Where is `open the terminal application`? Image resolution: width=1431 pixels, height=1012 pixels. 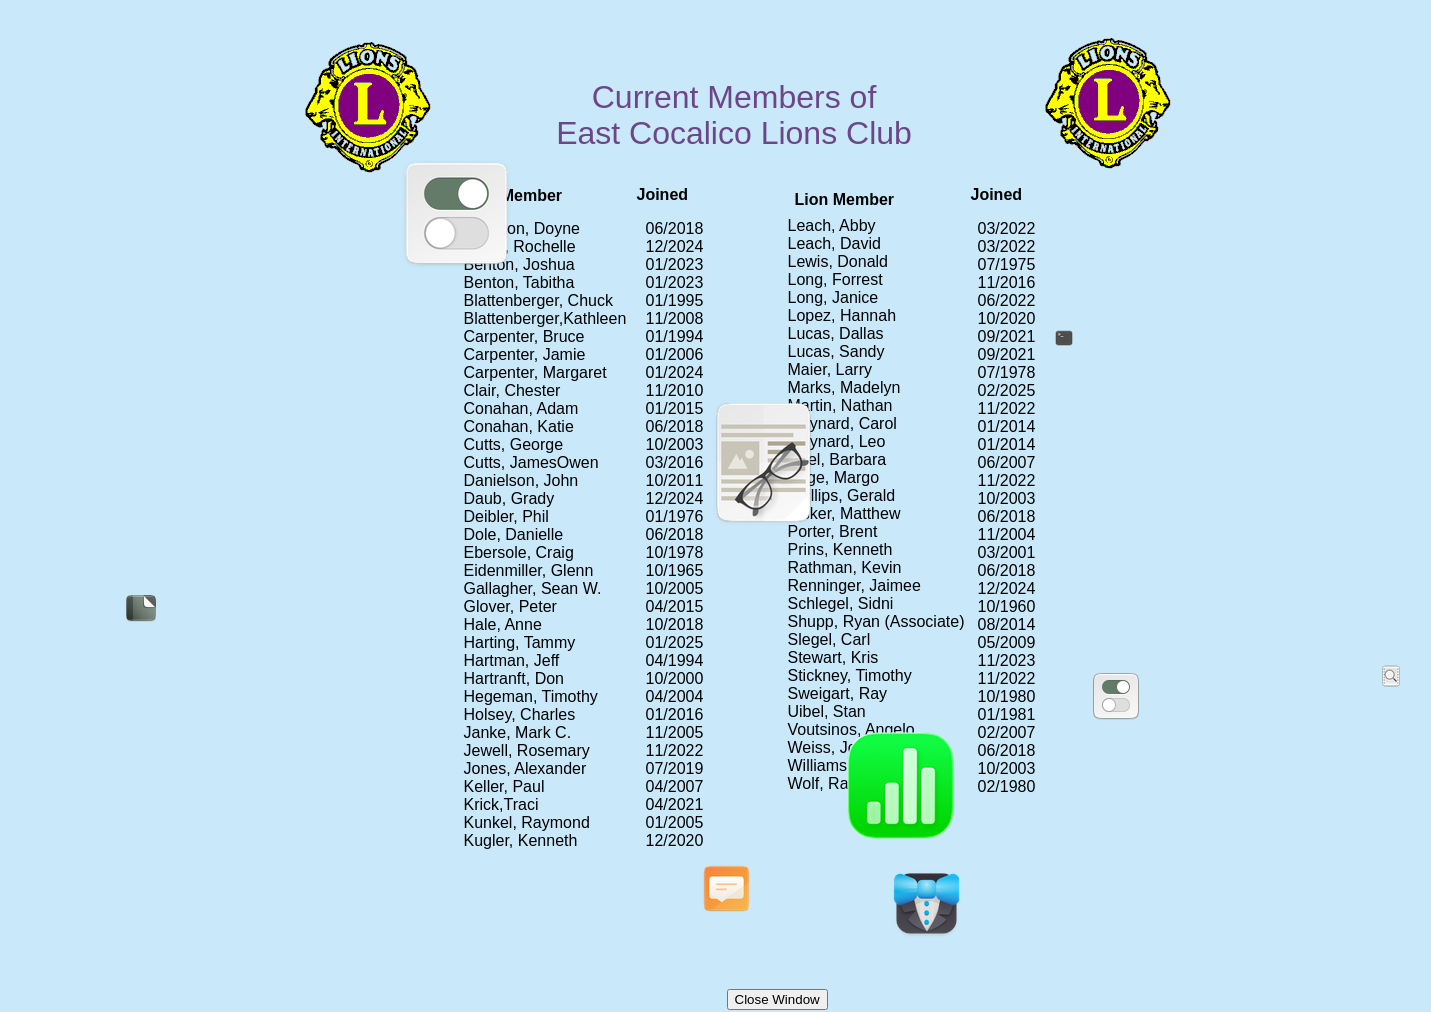 open the terminal application is located at coordinates (1064, 338).